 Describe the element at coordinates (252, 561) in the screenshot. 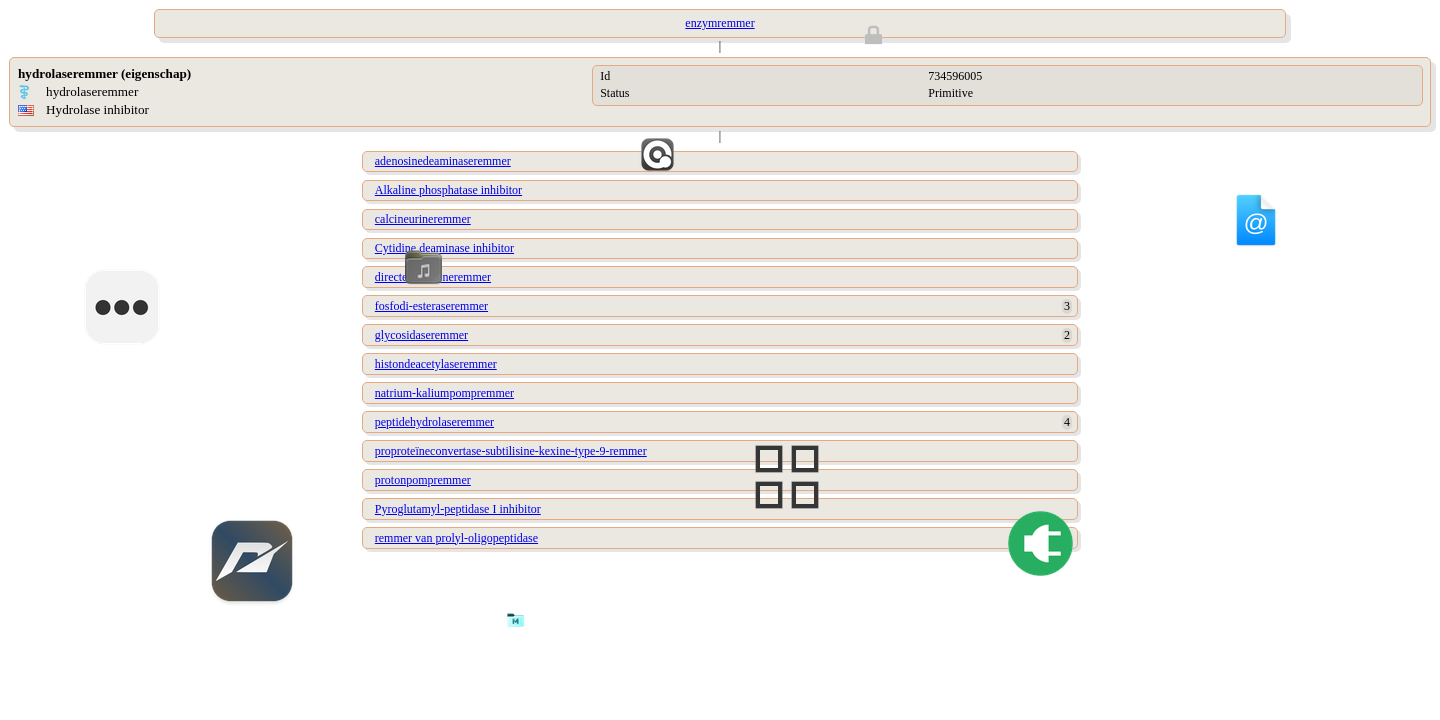

I see `launch need for speed no limits game` at that location.